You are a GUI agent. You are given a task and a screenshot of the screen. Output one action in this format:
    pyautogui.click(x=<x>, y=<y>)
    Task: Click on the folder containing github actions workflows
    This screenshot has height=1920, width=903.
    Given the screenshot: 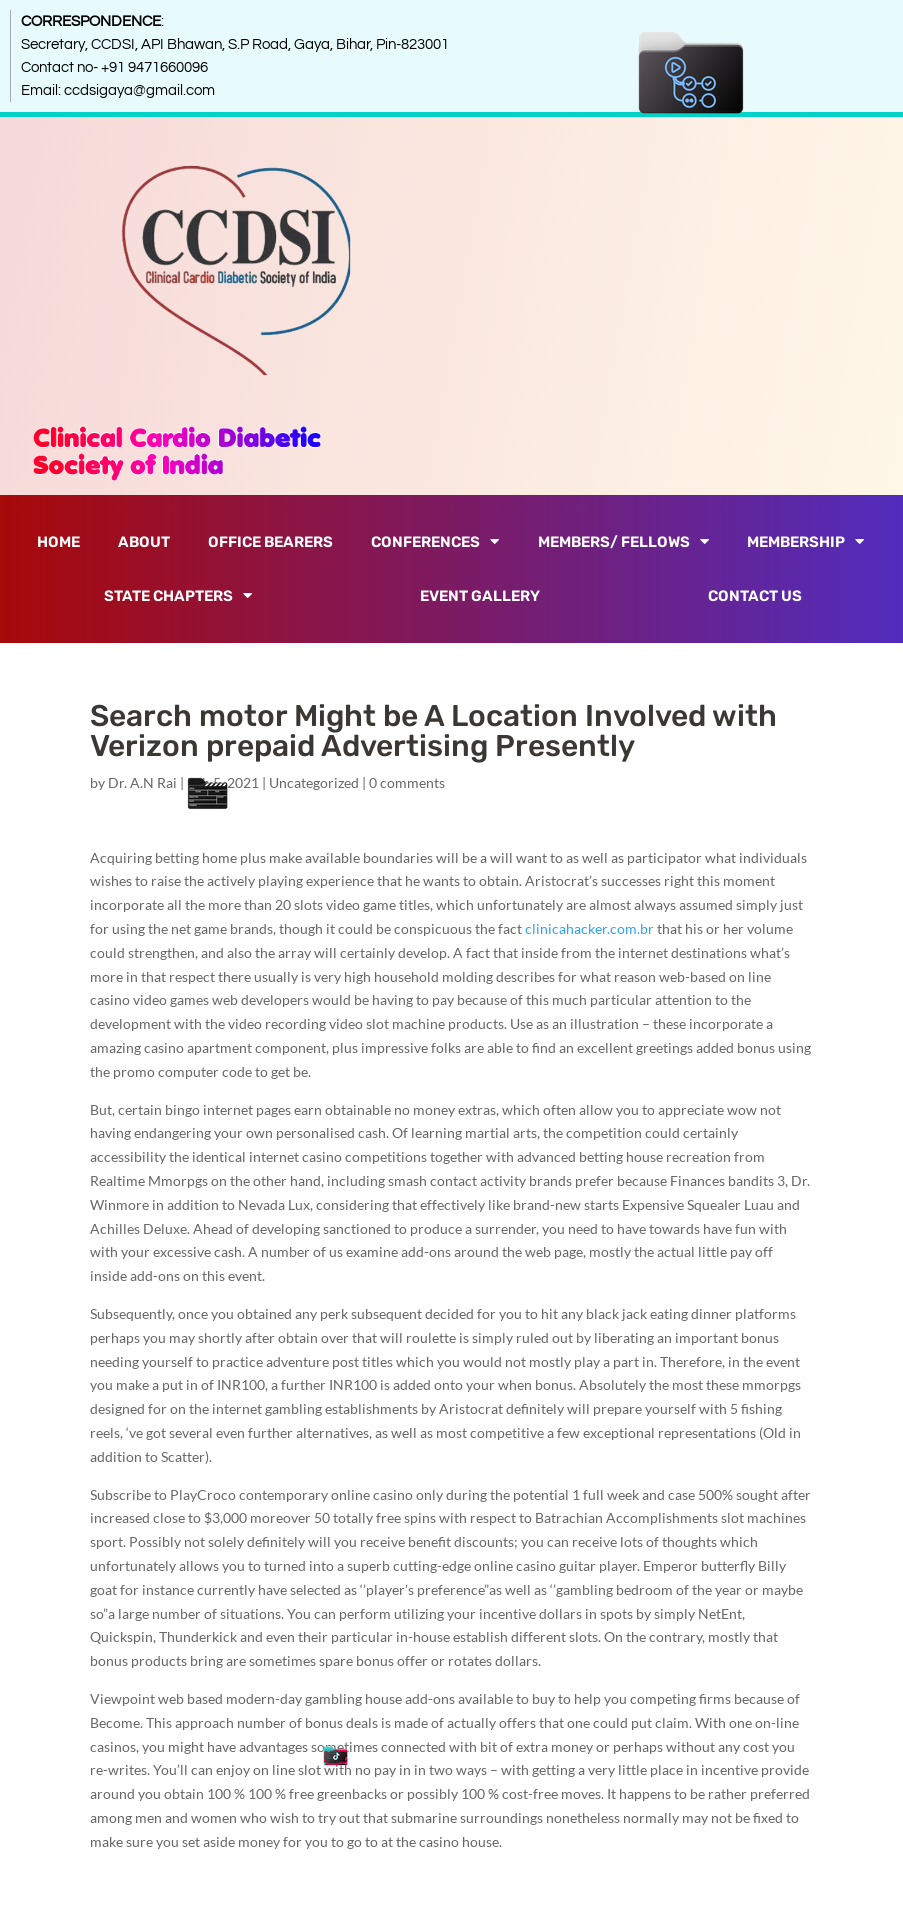 What is the action you would take?
    pyautogui.click(x=690, y=75)
    